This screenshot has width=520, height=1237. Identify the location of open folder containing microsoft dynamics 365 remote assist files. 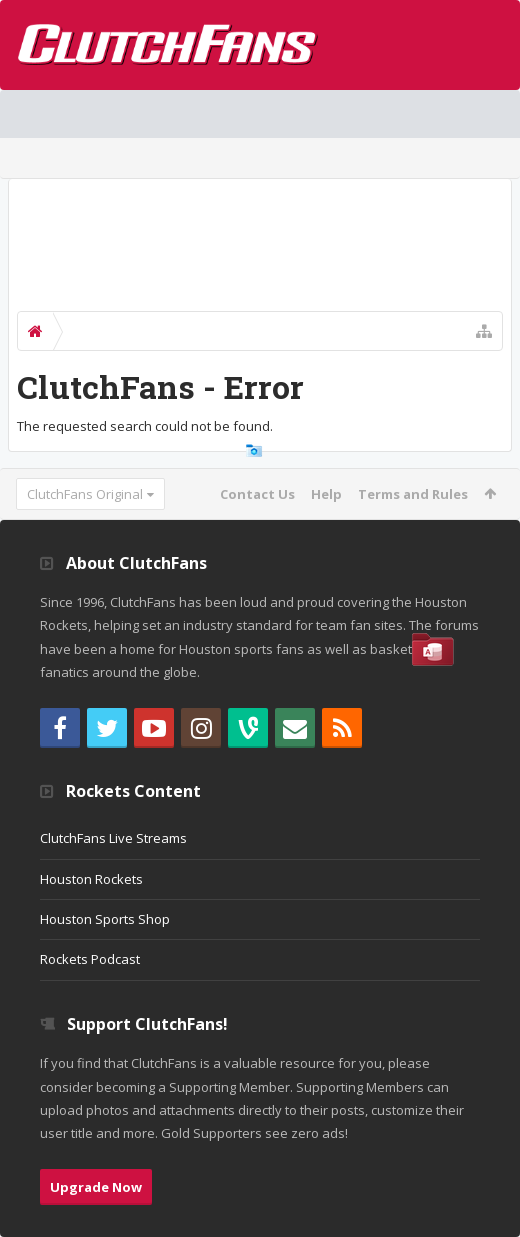
(254, 451).